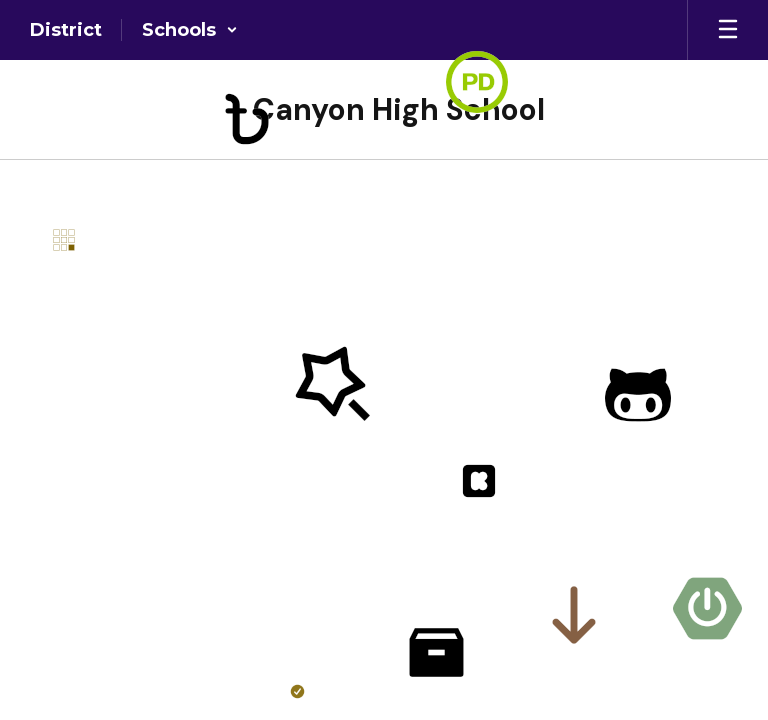  I want to click on indicates public domain content, so click(477, 82).